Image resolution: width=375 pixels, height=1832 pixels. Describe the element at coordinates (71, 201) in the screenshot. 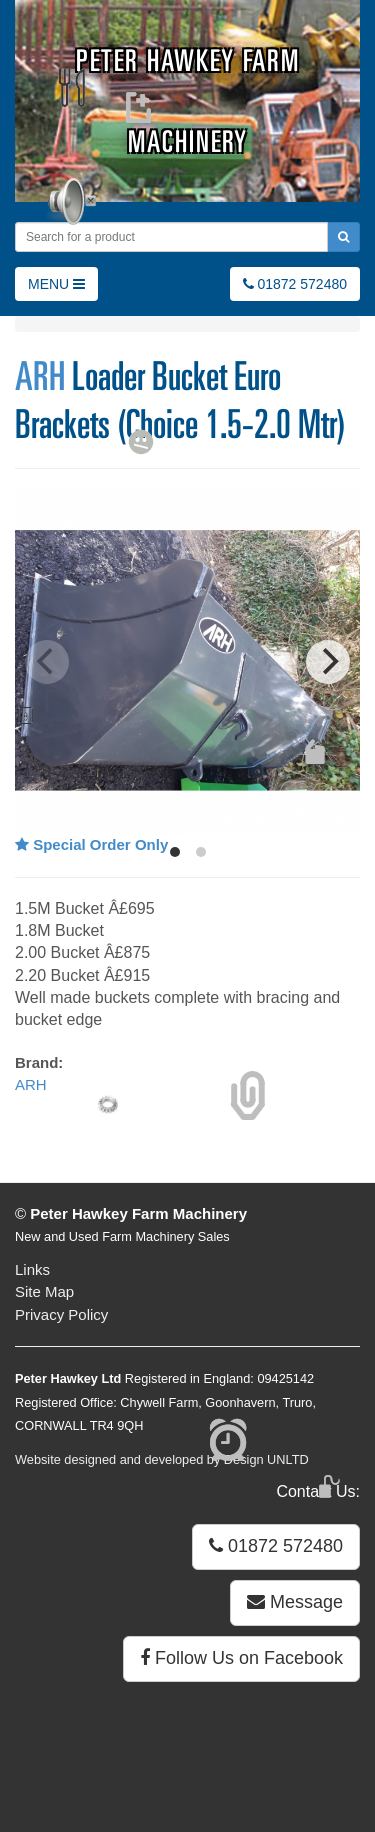

I see `indicates audio is muted` at that location.